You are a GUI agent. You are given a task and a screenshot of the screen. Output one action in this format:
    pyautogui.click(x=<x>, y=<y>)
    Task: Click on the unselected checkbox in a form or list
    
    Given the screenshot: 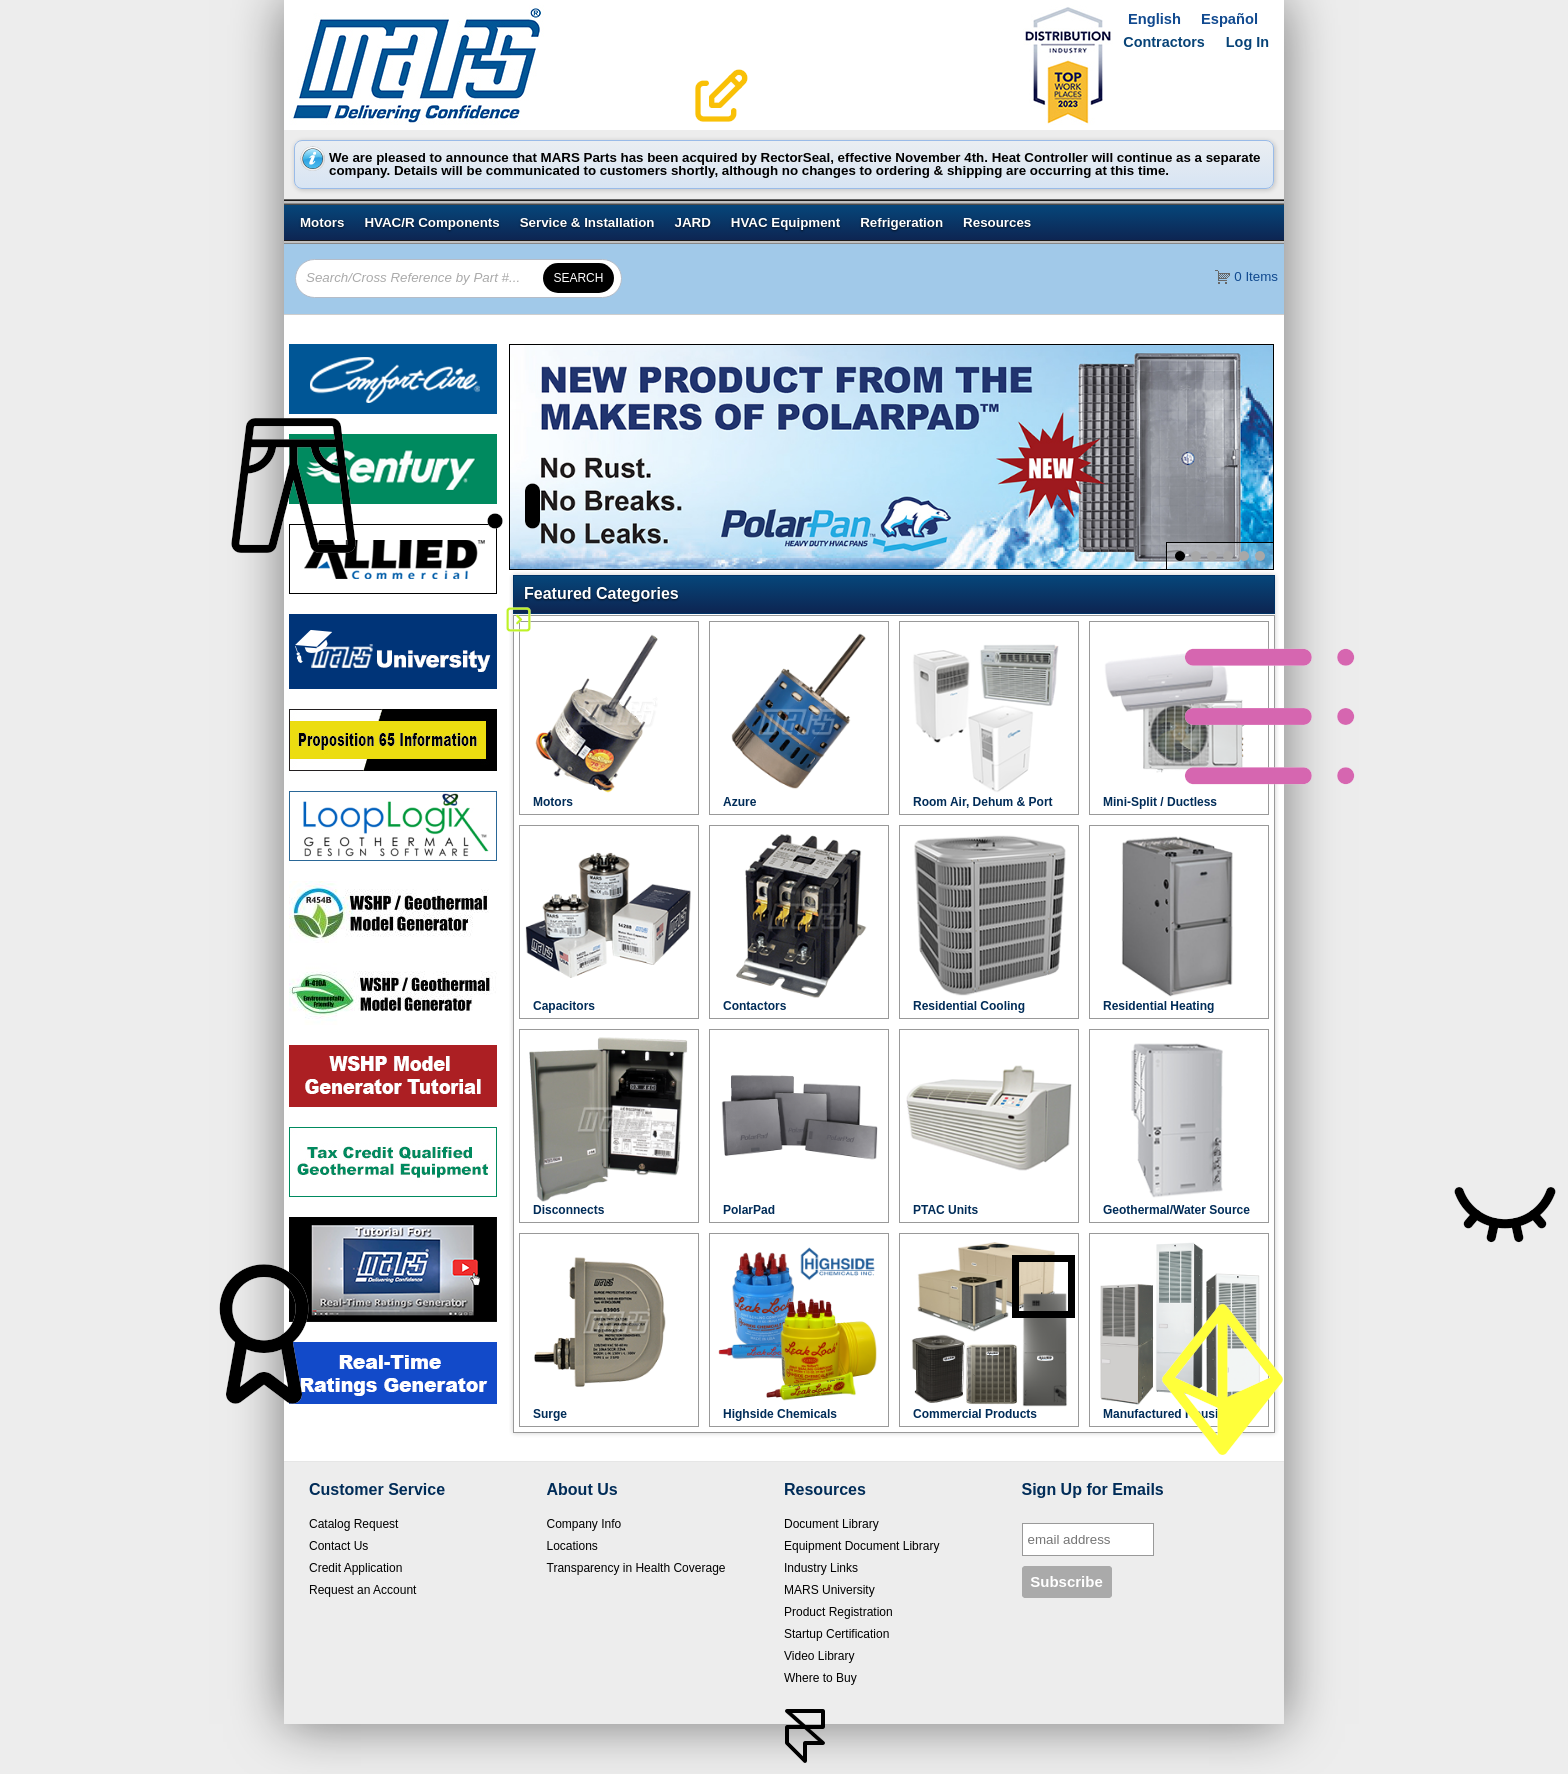 What is the action you would take?
    pyautogui.click(x=1043, y=1286)
    